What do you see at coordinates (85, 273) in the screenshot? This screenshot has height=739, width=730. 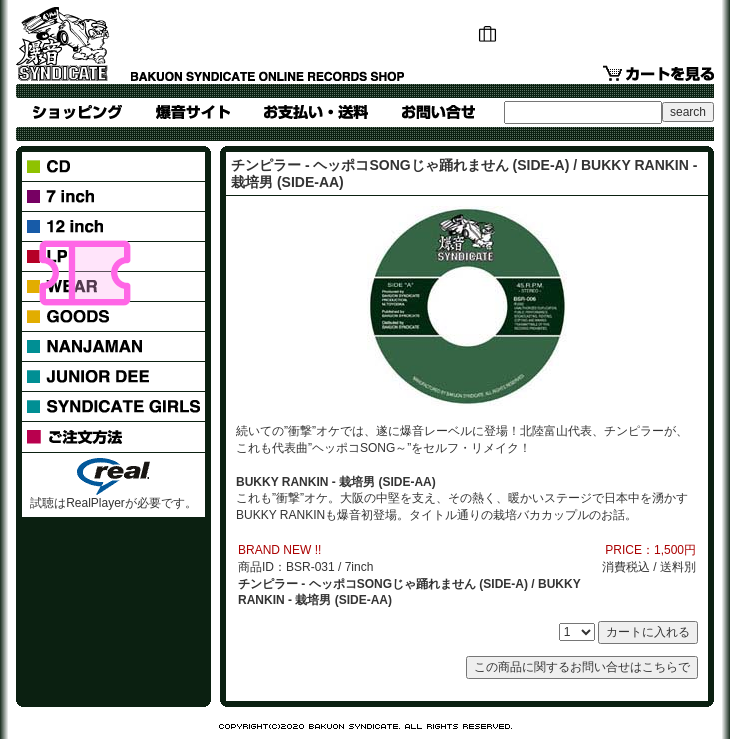 I see `view your tickets or passes` at bounding box center [85, 273].